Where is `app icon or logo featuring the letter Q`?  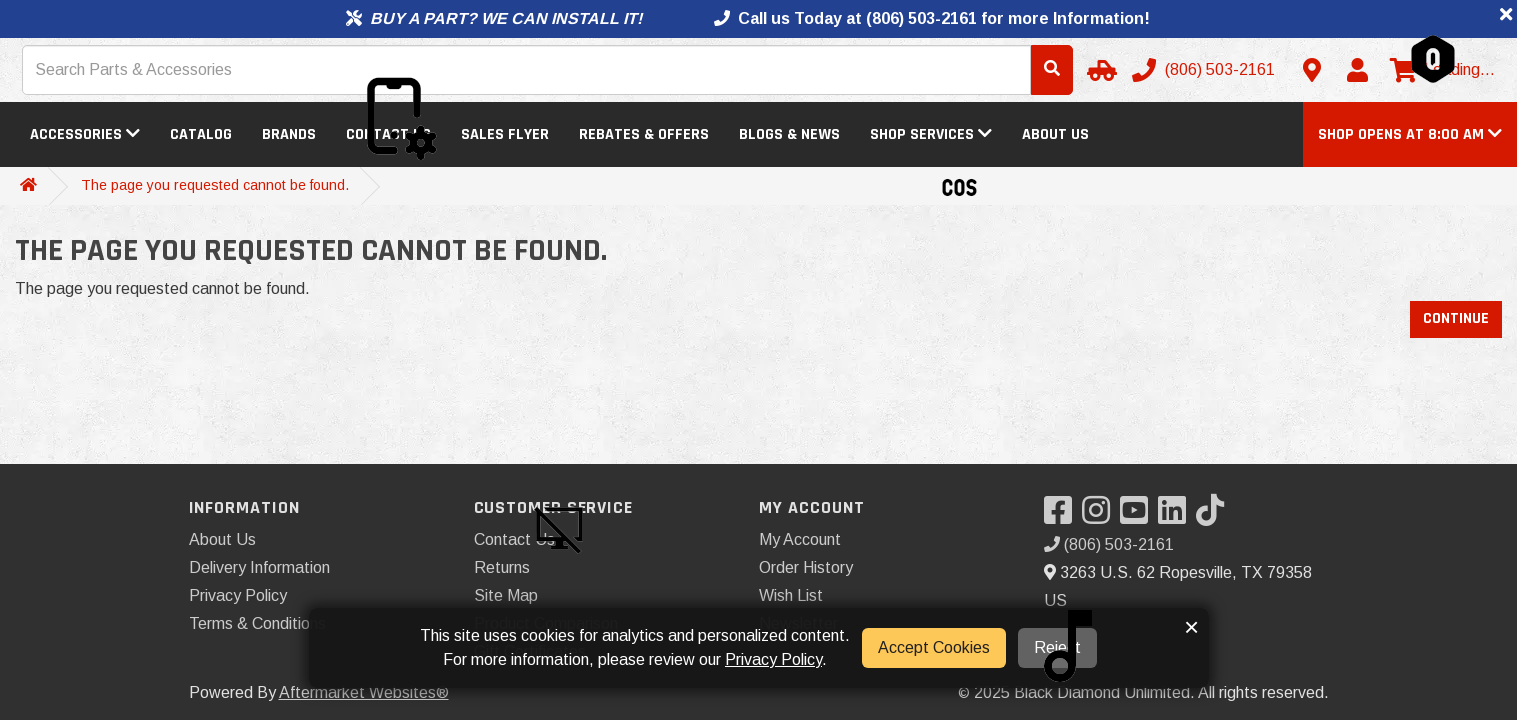
app icon or logo featuring the letter Q is located at coordinates (1433, 59).